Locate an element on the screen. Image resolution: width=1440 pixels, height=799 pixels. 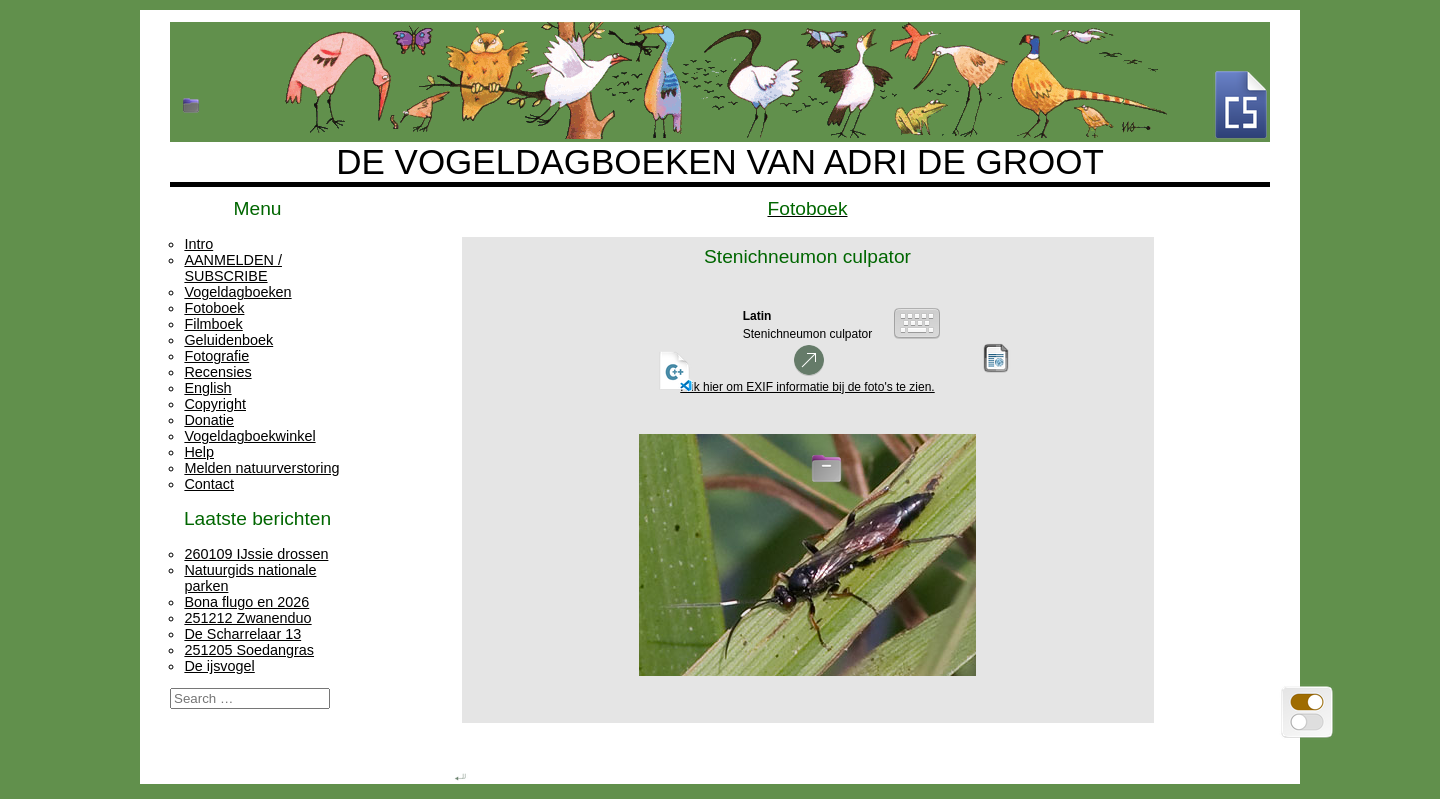
indicates a symbolic link or shortcut to another file is located at coordinates (809, 360).